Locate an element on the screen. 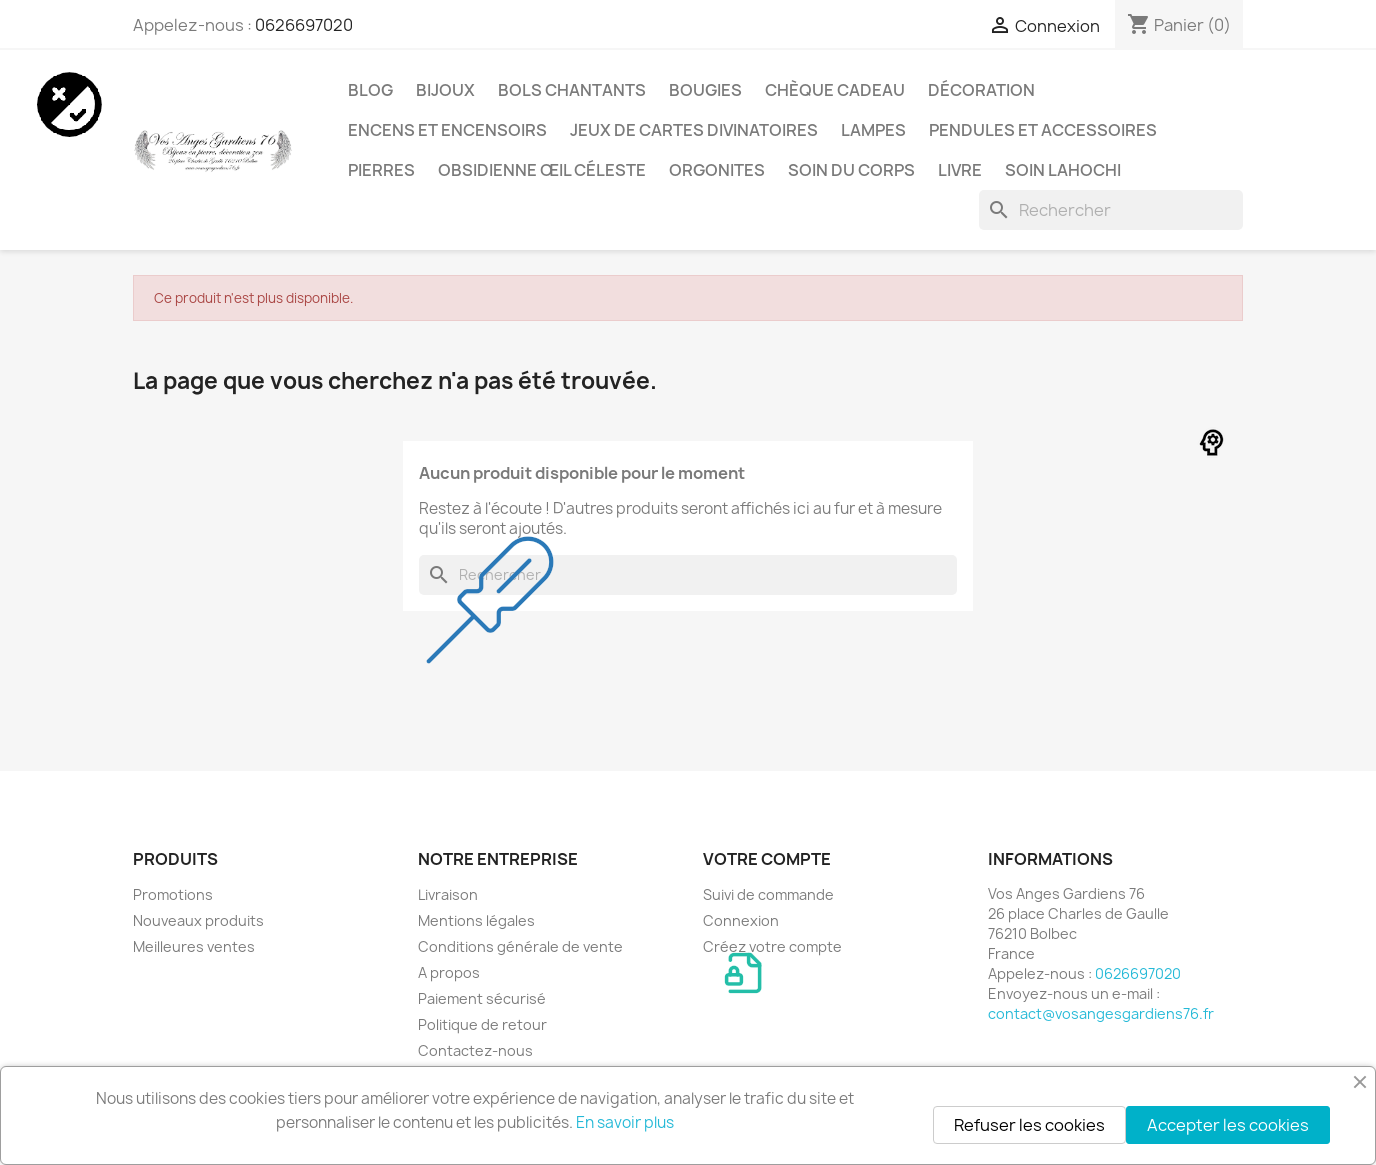  access a password-protected file is located at coordinates (745, 973).